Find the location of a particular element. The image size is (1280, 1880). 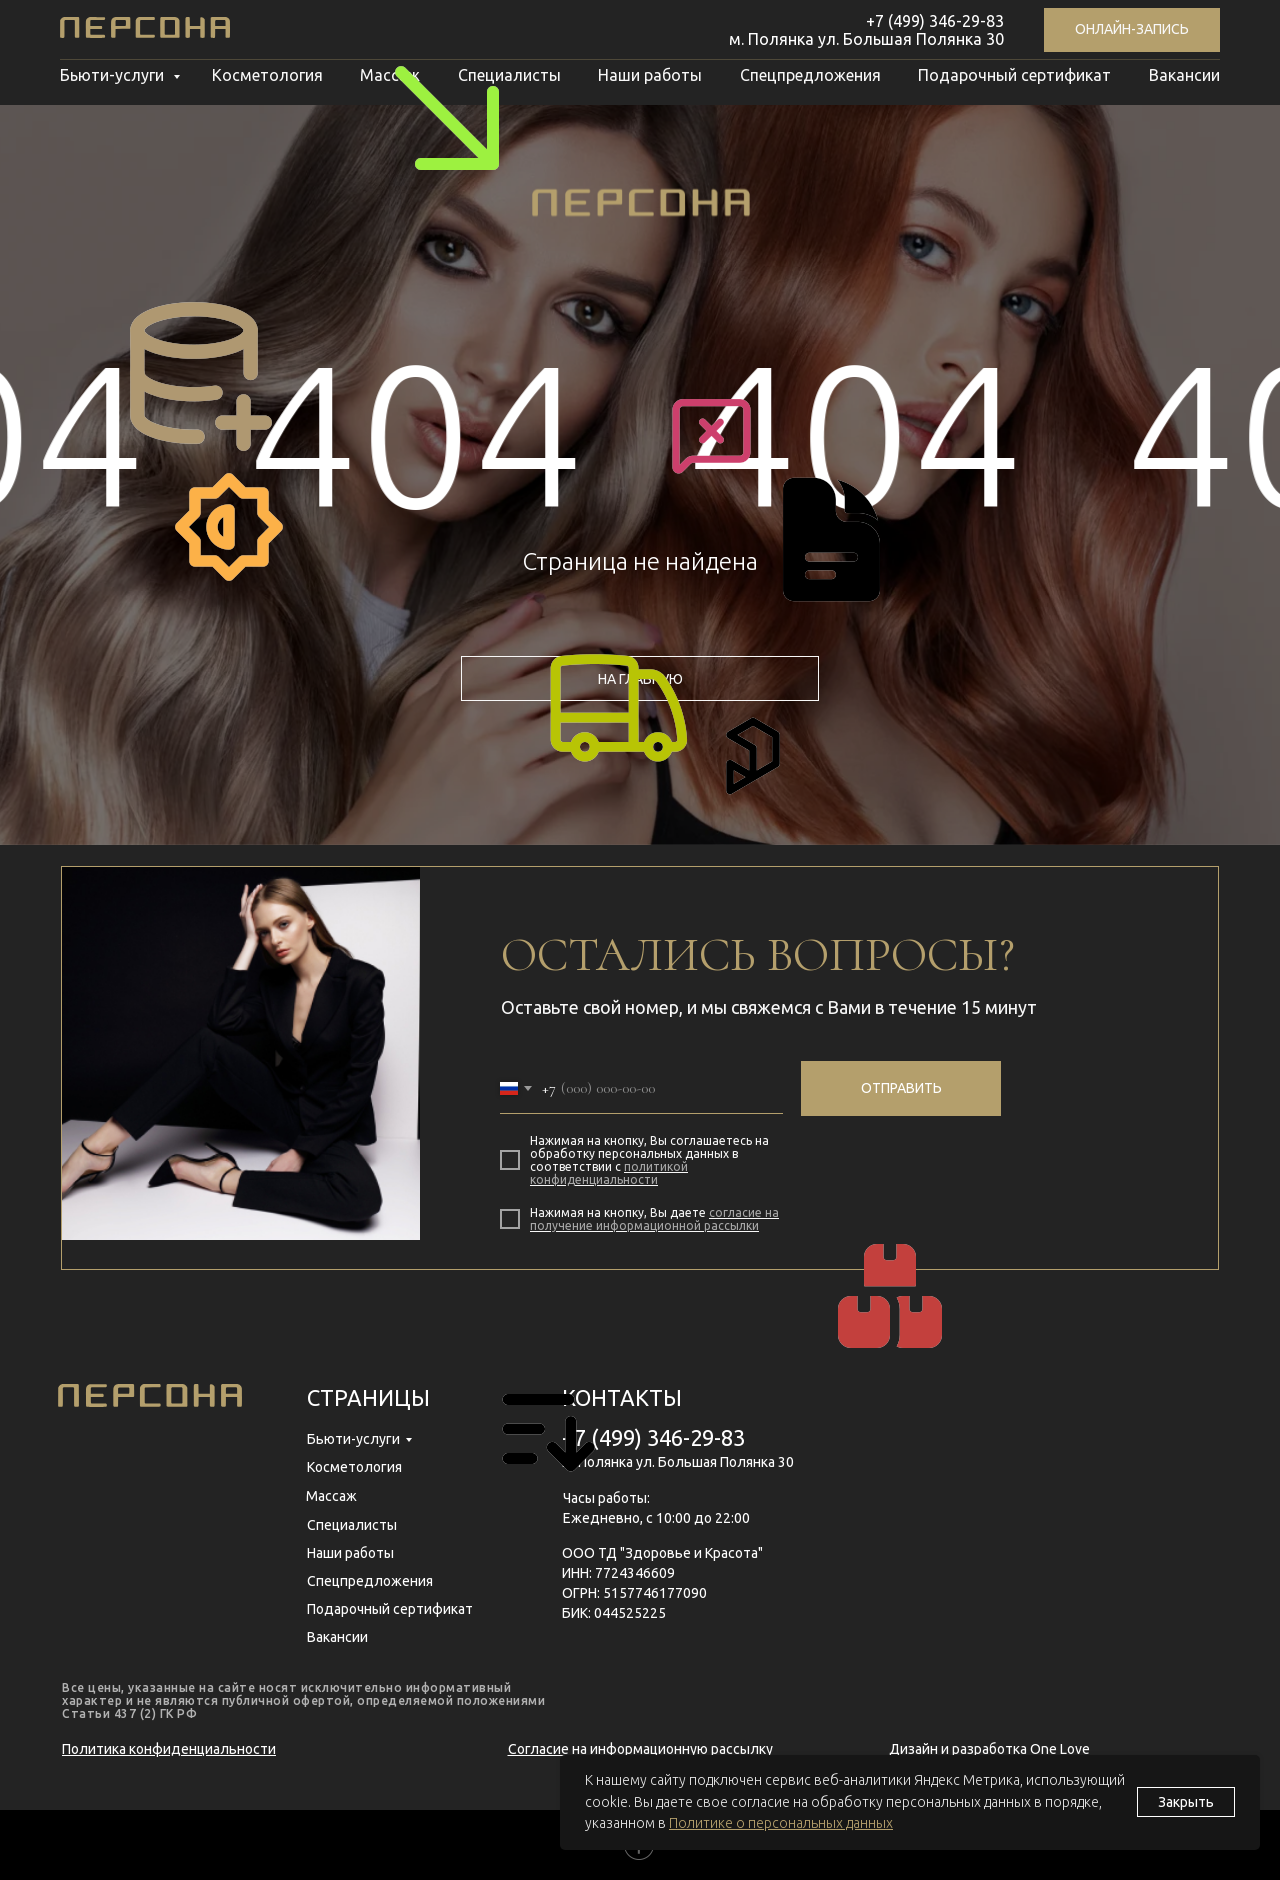

view document details is located at coordinates (831, 539).